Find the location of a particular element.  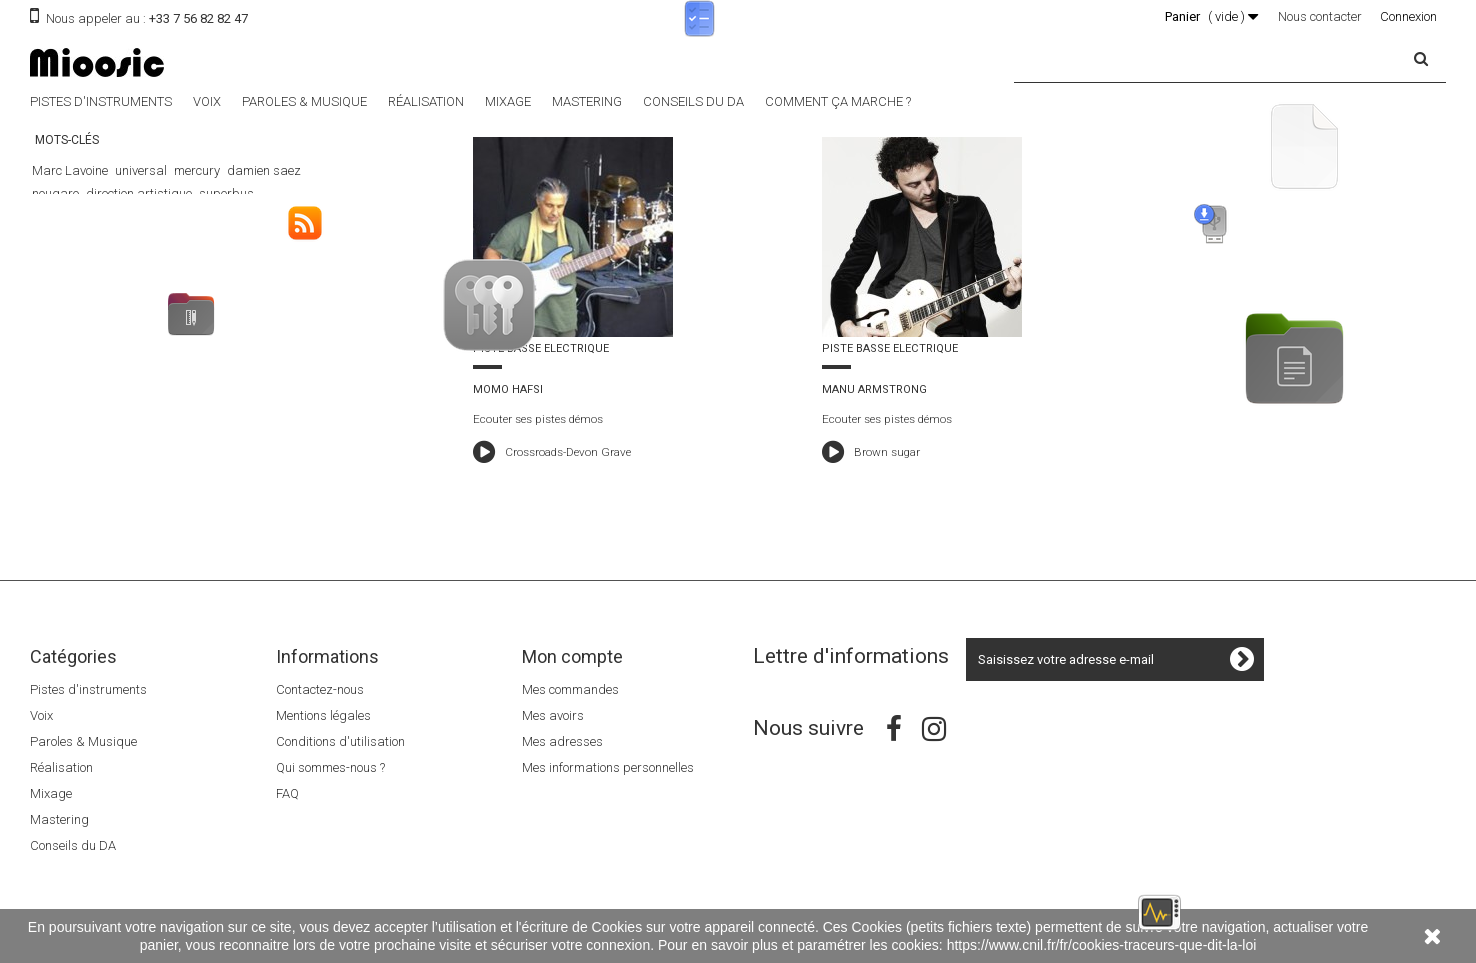

open work-related software center is located at coordinates (699, 18).